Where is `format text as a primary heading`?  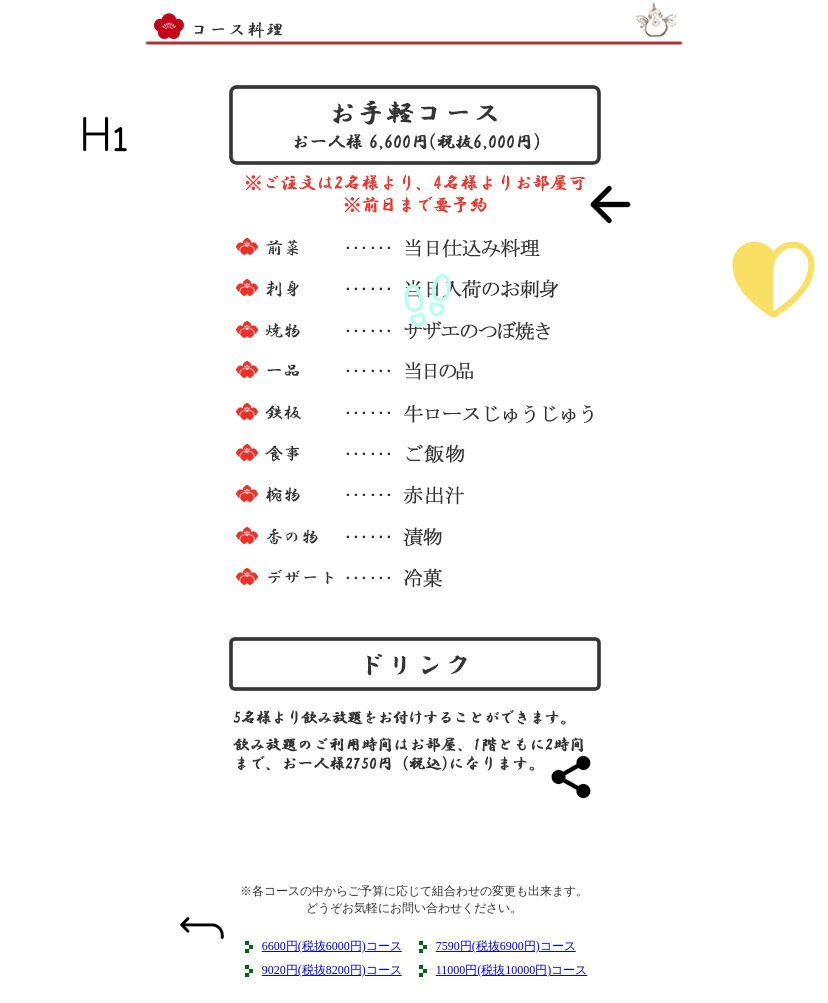 format text as a primary heading is located at coordinates (105, 134).